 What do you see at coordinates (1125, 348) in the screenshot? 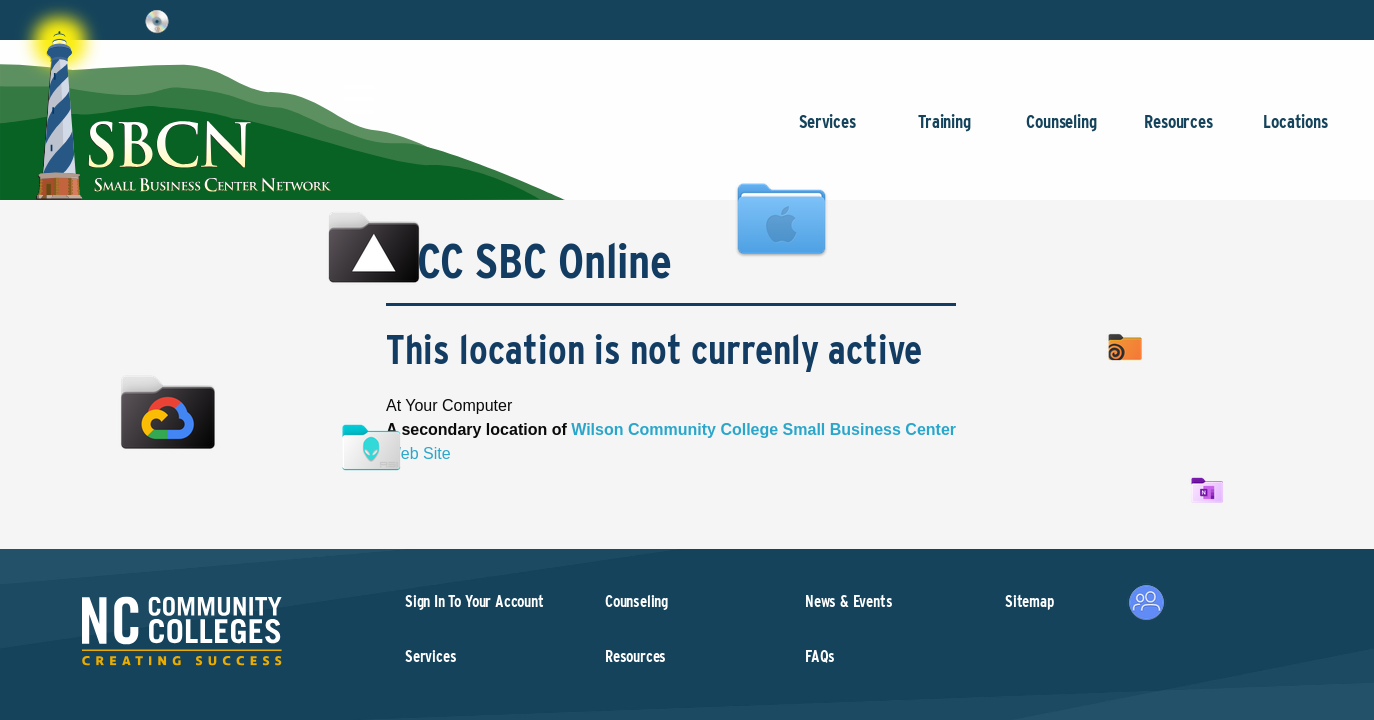
I see `open houdini project files folder` at bounding box center [1125, 348].